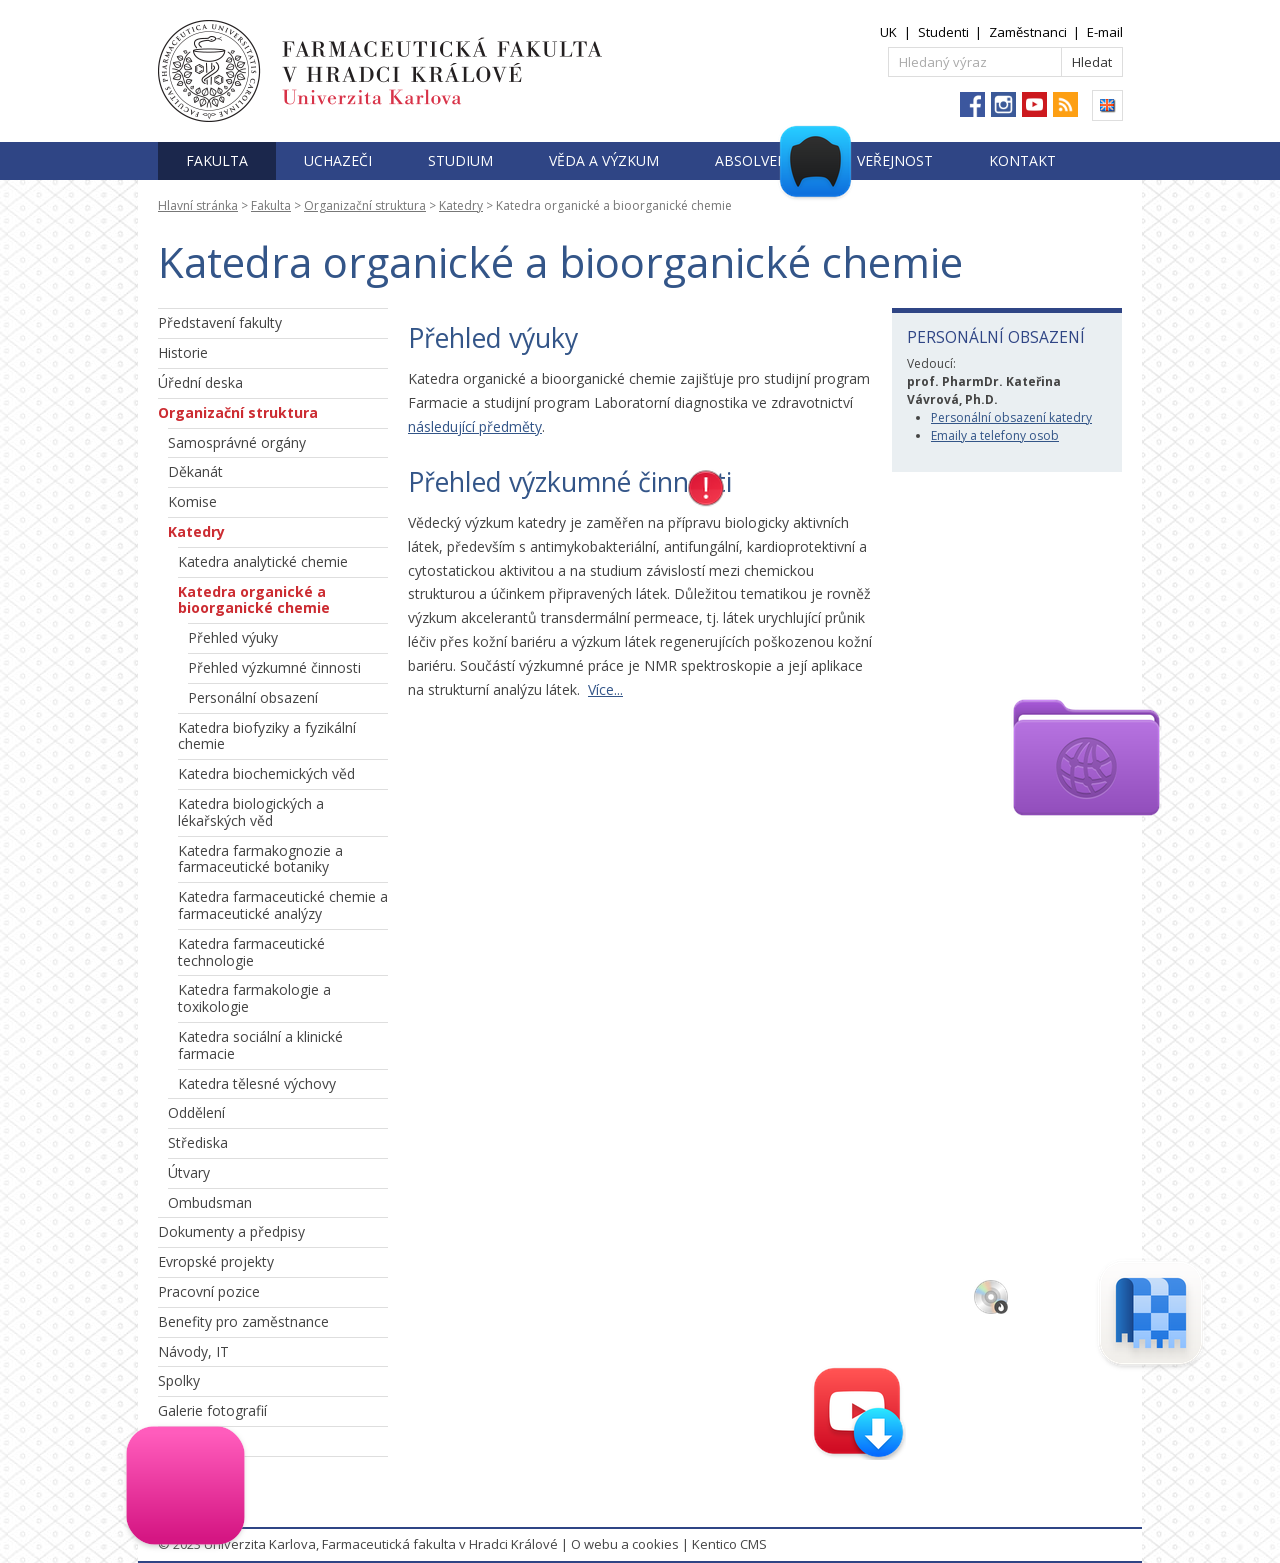 The image size is (1280, 1563). Describe the element at coordinates (185, 1485) in the screenshot. I see `blank app icon template for customization` at that location.